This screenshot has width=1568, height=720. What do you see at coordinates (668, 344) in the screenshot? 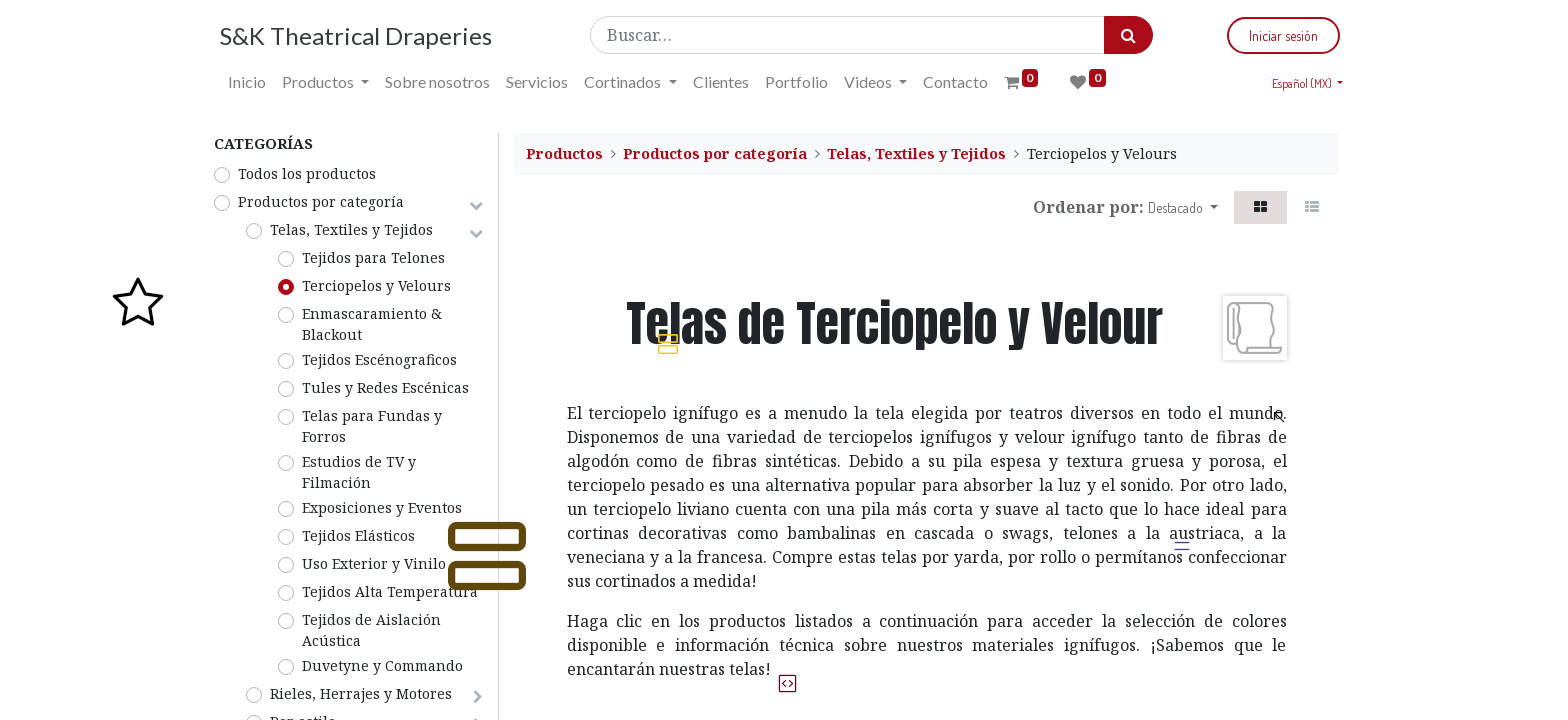
I see `switch to row view layout` at bounding box center [668, 344].